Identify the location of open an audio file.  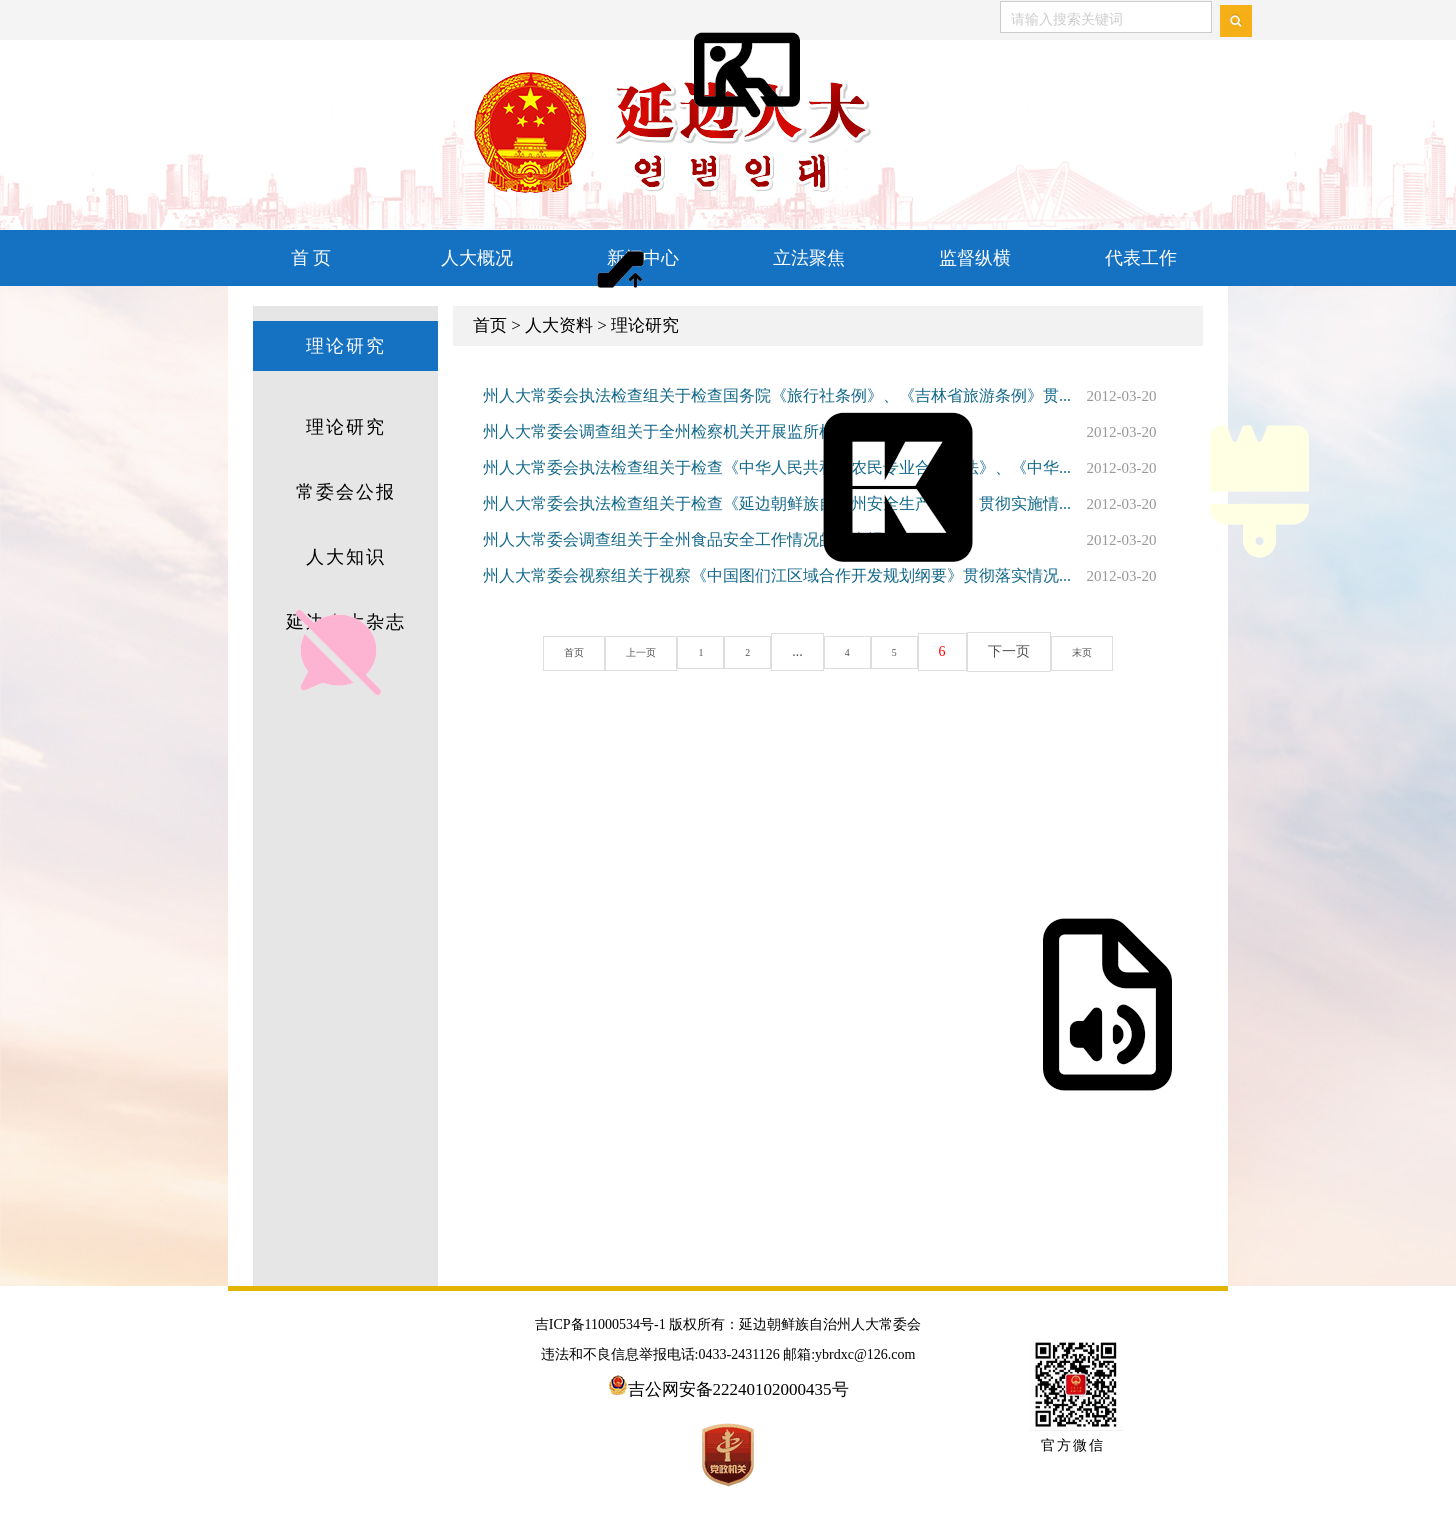
(1107, 1004).